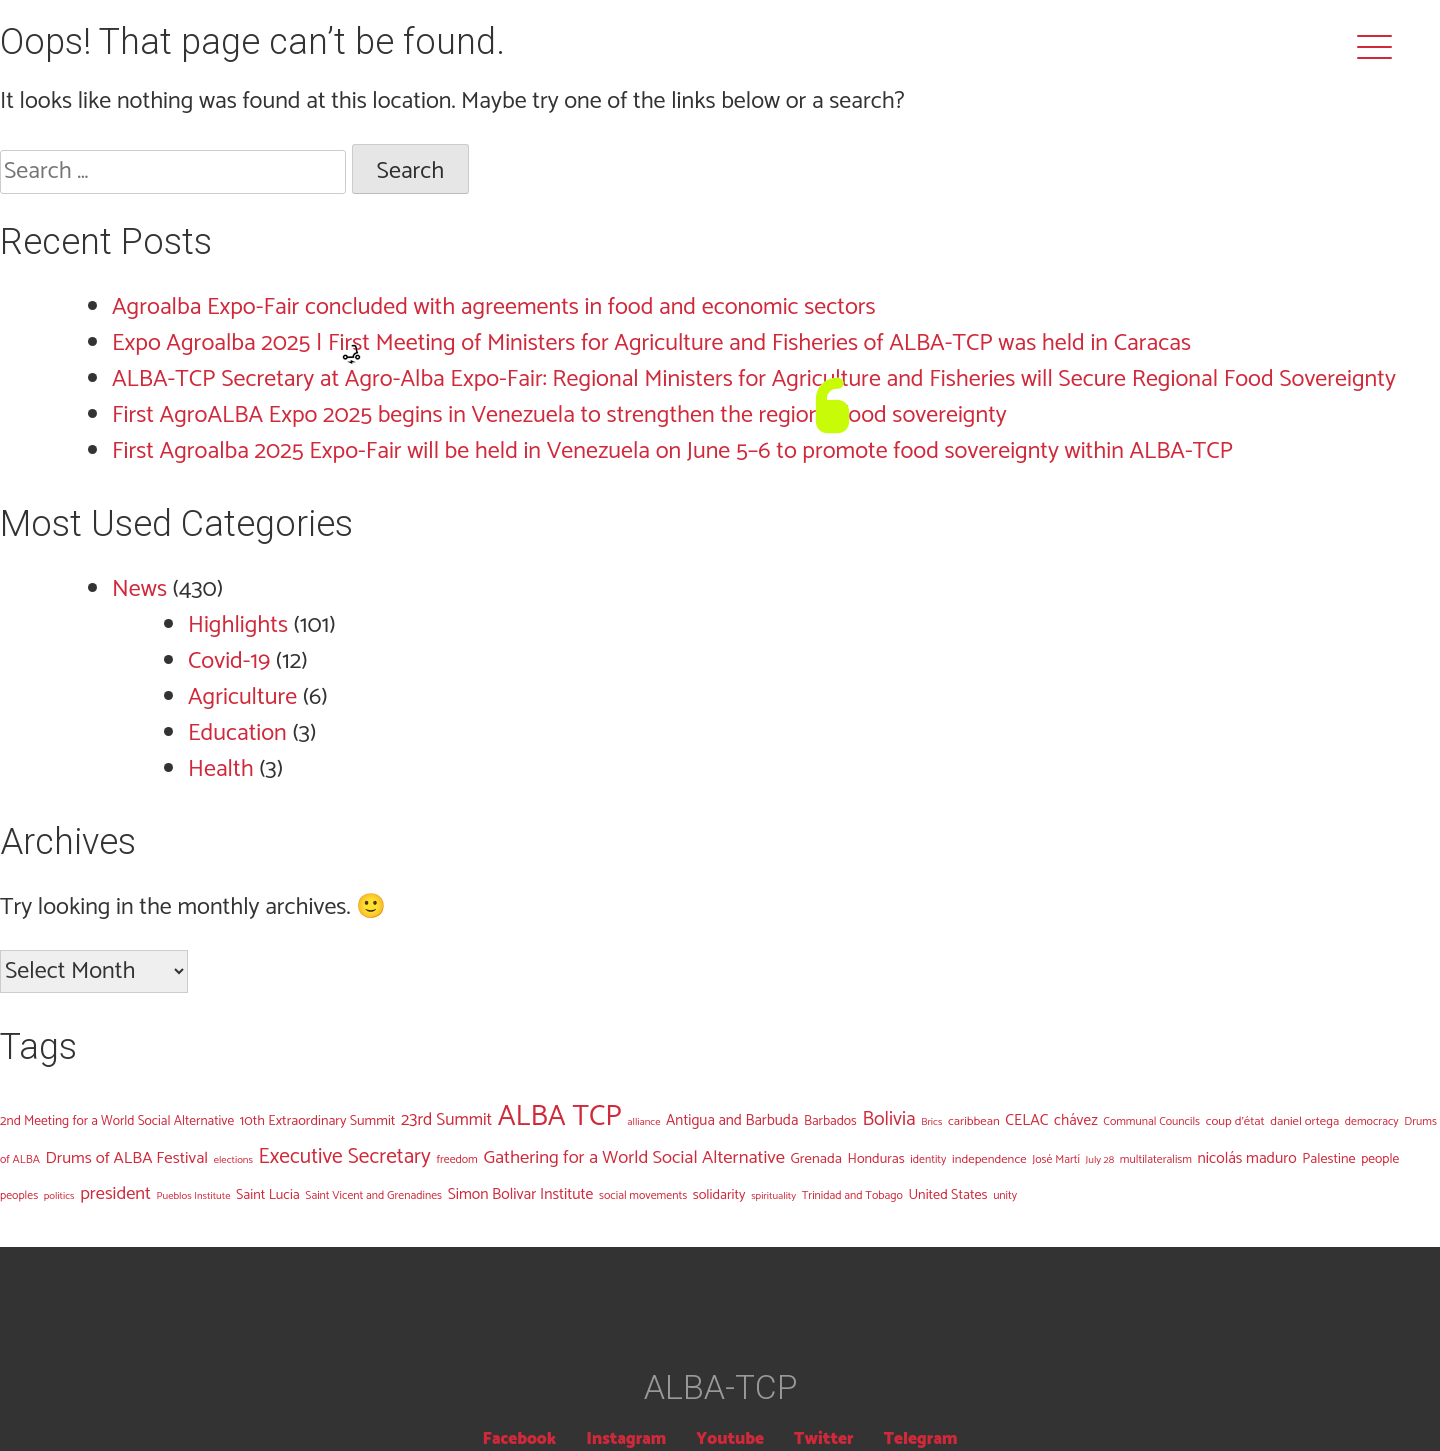 The height and width of the screenshot is (1451, 1440). I want to click on insert a left single quotation mark, so click(832, 405).